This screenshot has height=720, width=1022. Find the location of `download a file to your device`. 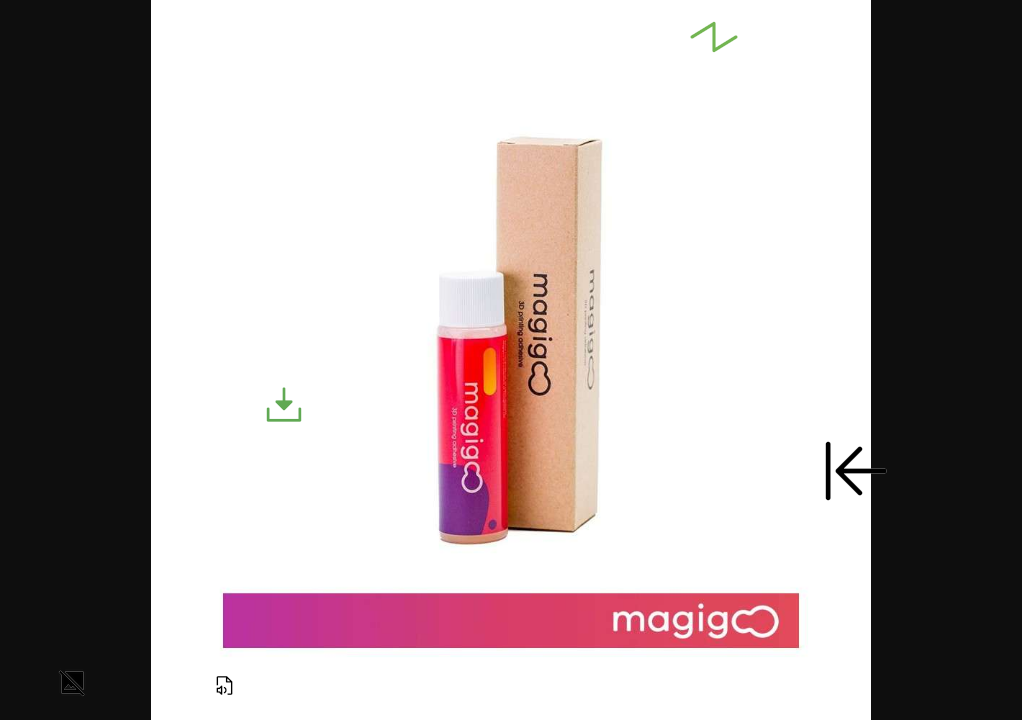

download a file to your device is located at coordinates (284, 406).